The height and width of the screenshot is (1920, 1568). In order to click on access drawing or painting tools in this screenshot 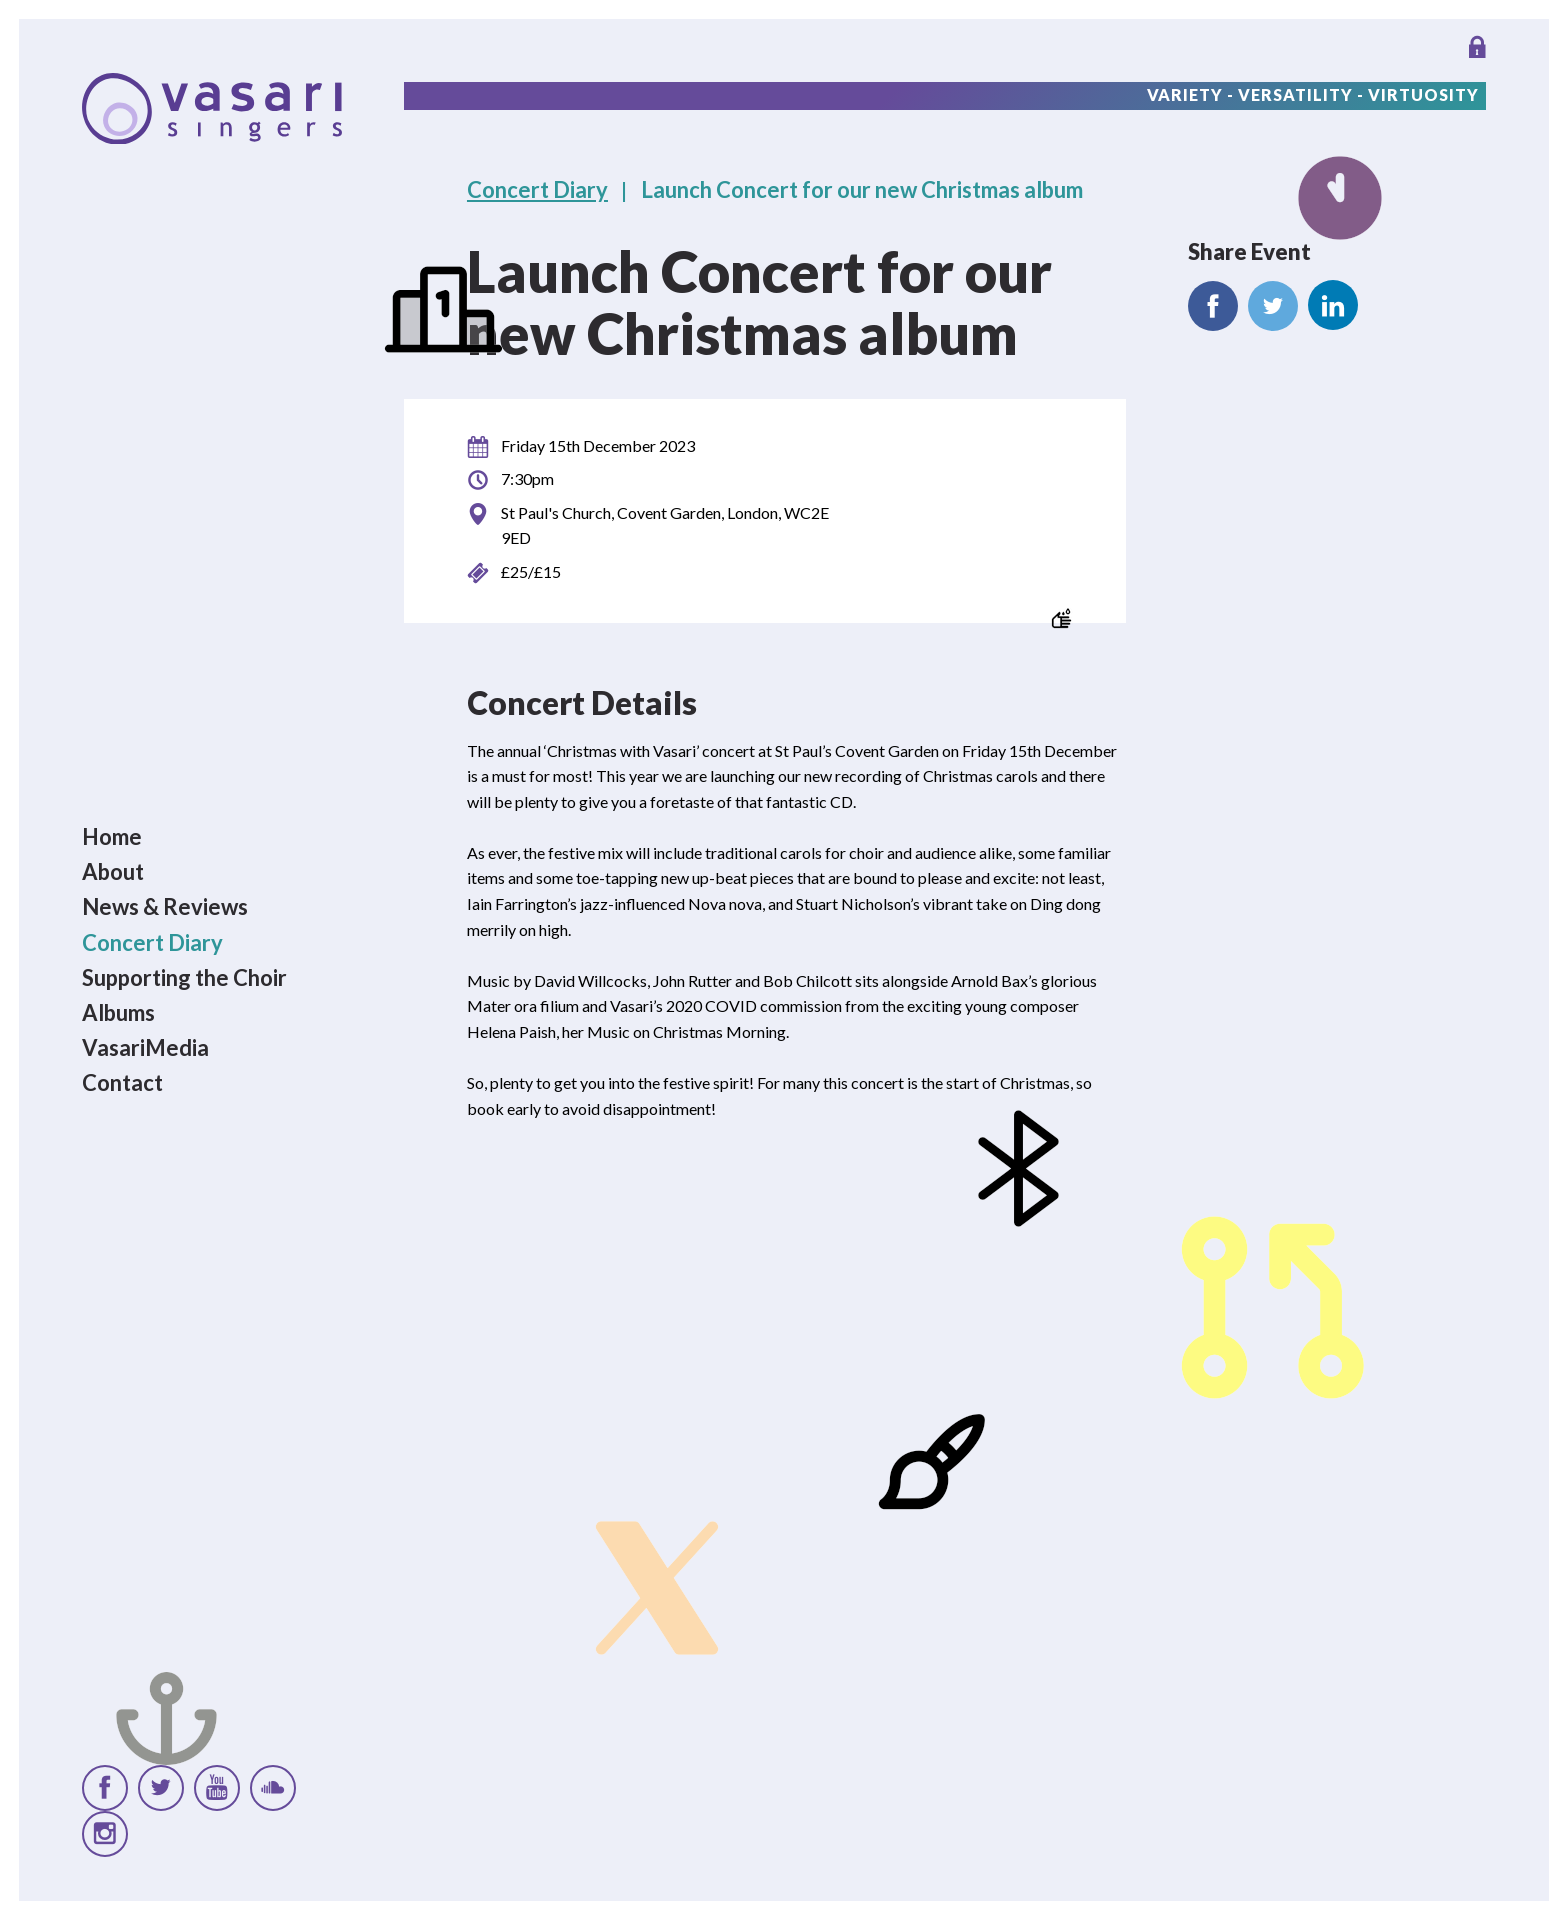, I will do `click(935, 1463)`.